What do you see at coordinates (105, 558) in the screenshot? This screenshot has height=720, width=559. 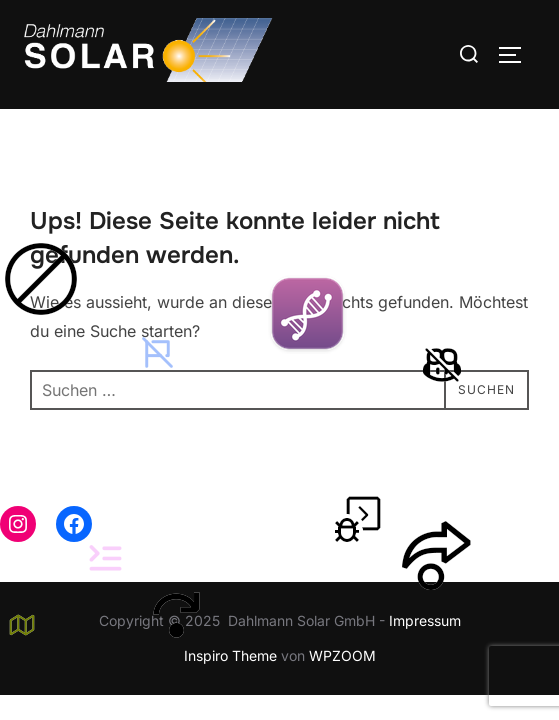 I see `increase text indentation` at bounding box center [105, 558].